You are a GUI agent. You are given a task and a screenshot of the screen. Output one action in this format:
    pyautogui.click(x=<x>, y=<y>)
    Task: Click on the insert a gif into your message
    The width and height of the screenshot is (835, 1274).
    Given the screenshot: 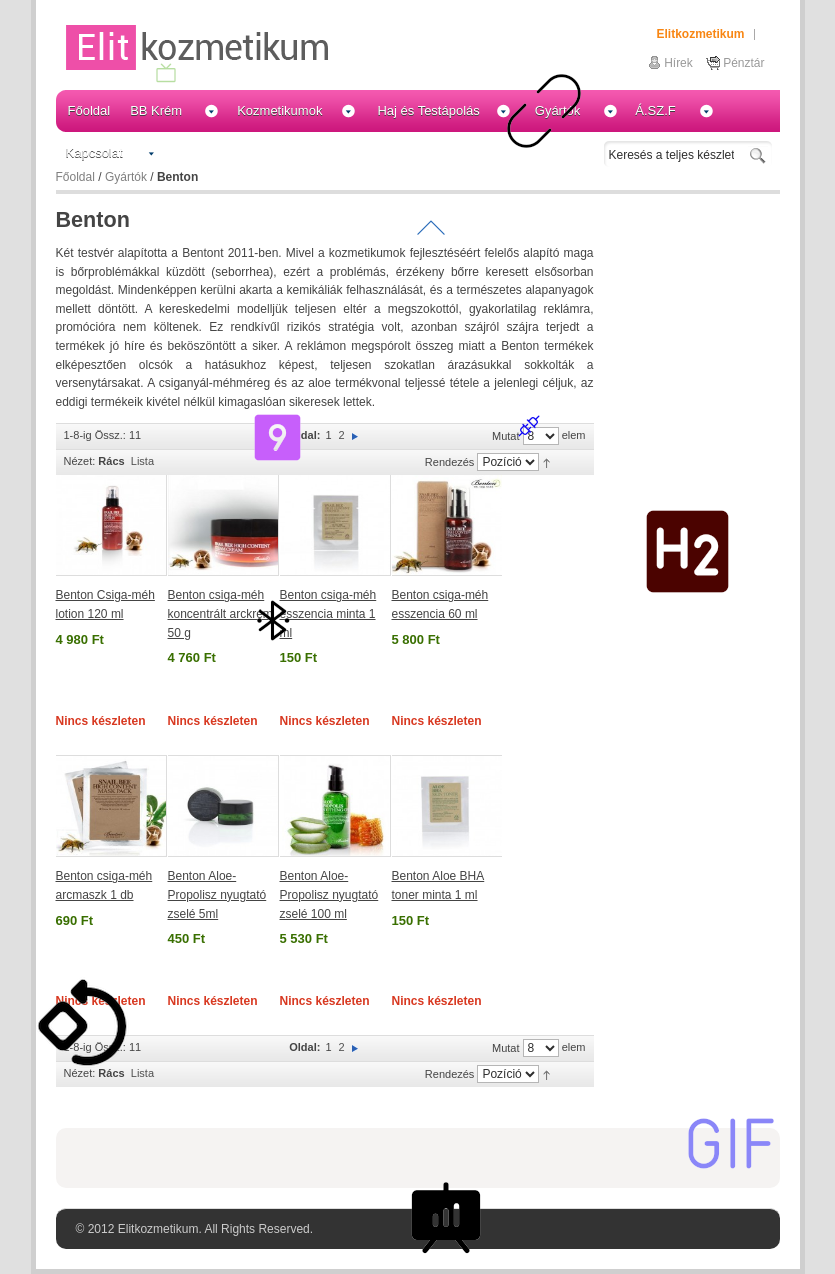 What is the action you would take?
    pyautogui.click(x=729, y=1143)
    